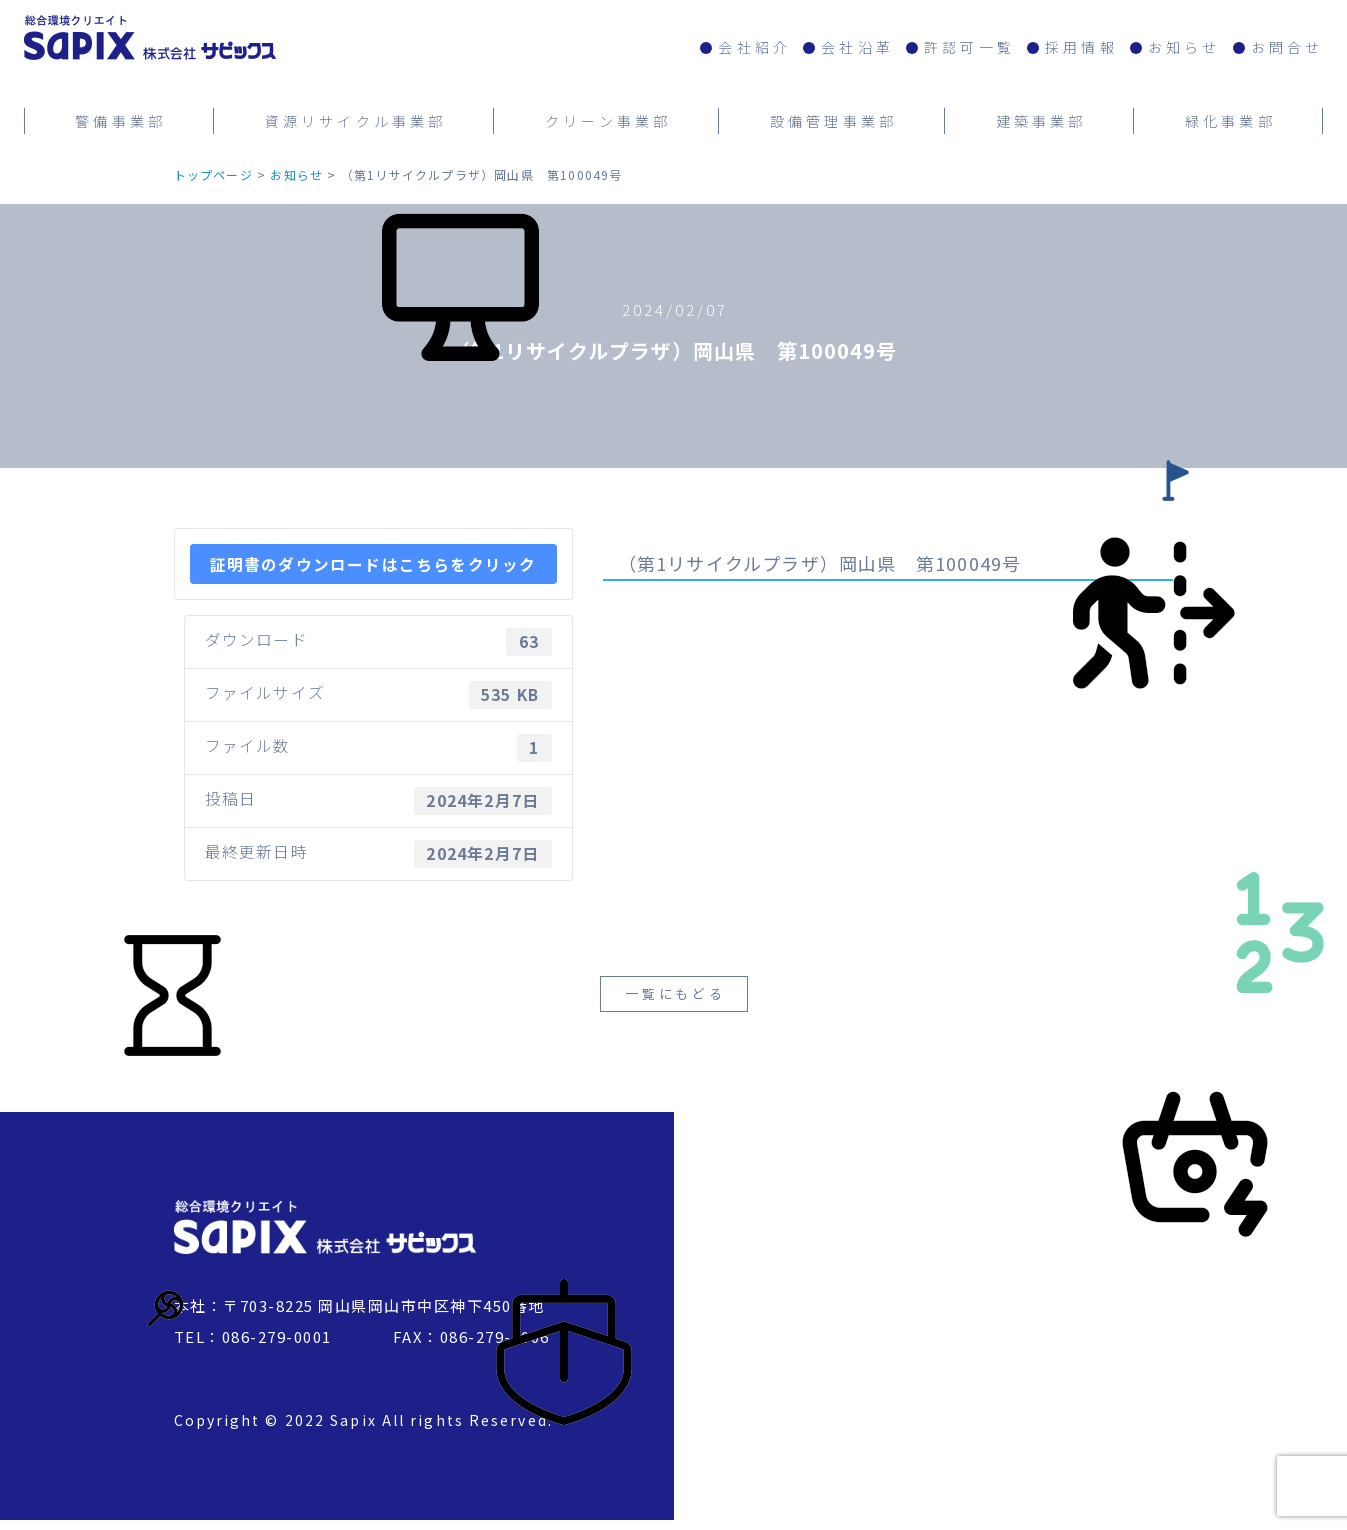  Describe the element at coordinates (1274, 932) in the screenshot. I see `toggle numbered list formatting` at that location.